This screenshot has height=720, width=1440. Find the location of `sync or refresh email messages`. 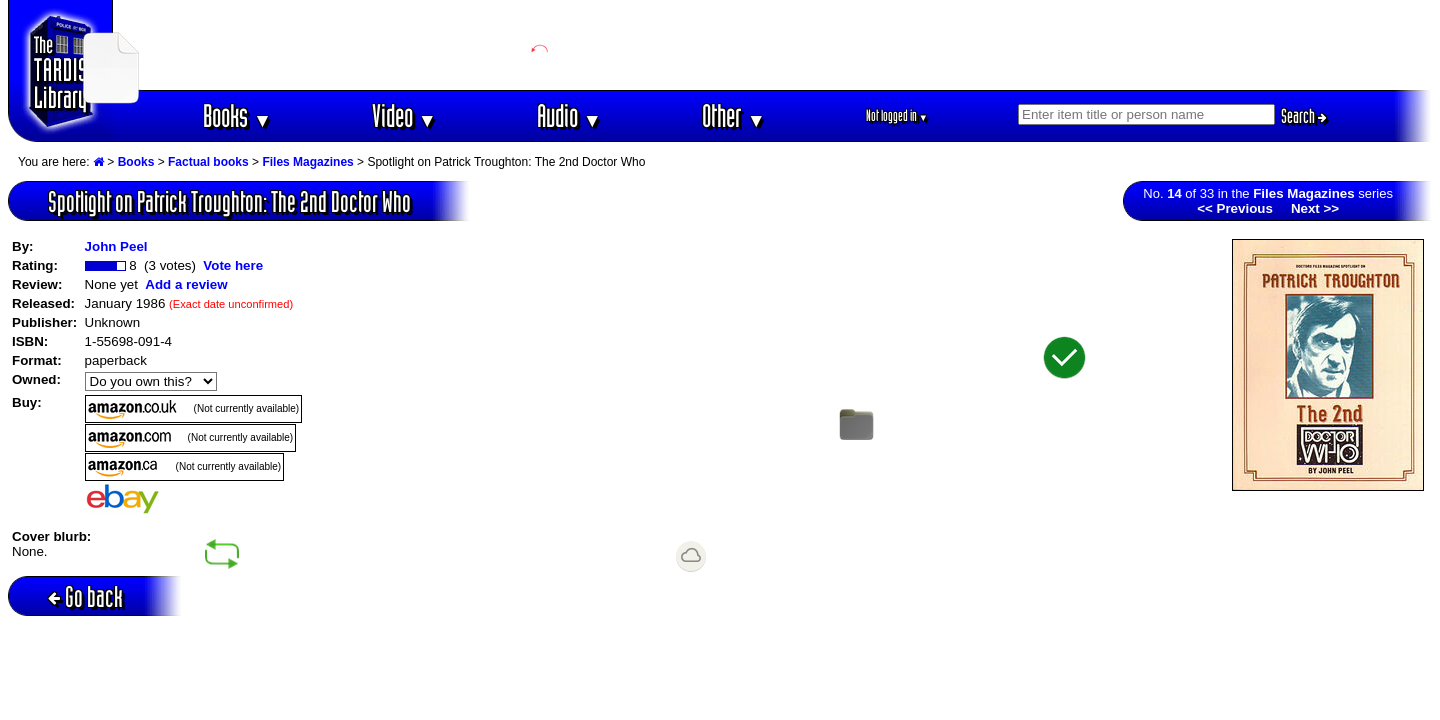

sync or refresh email messages is located at coordinates (222, 554).